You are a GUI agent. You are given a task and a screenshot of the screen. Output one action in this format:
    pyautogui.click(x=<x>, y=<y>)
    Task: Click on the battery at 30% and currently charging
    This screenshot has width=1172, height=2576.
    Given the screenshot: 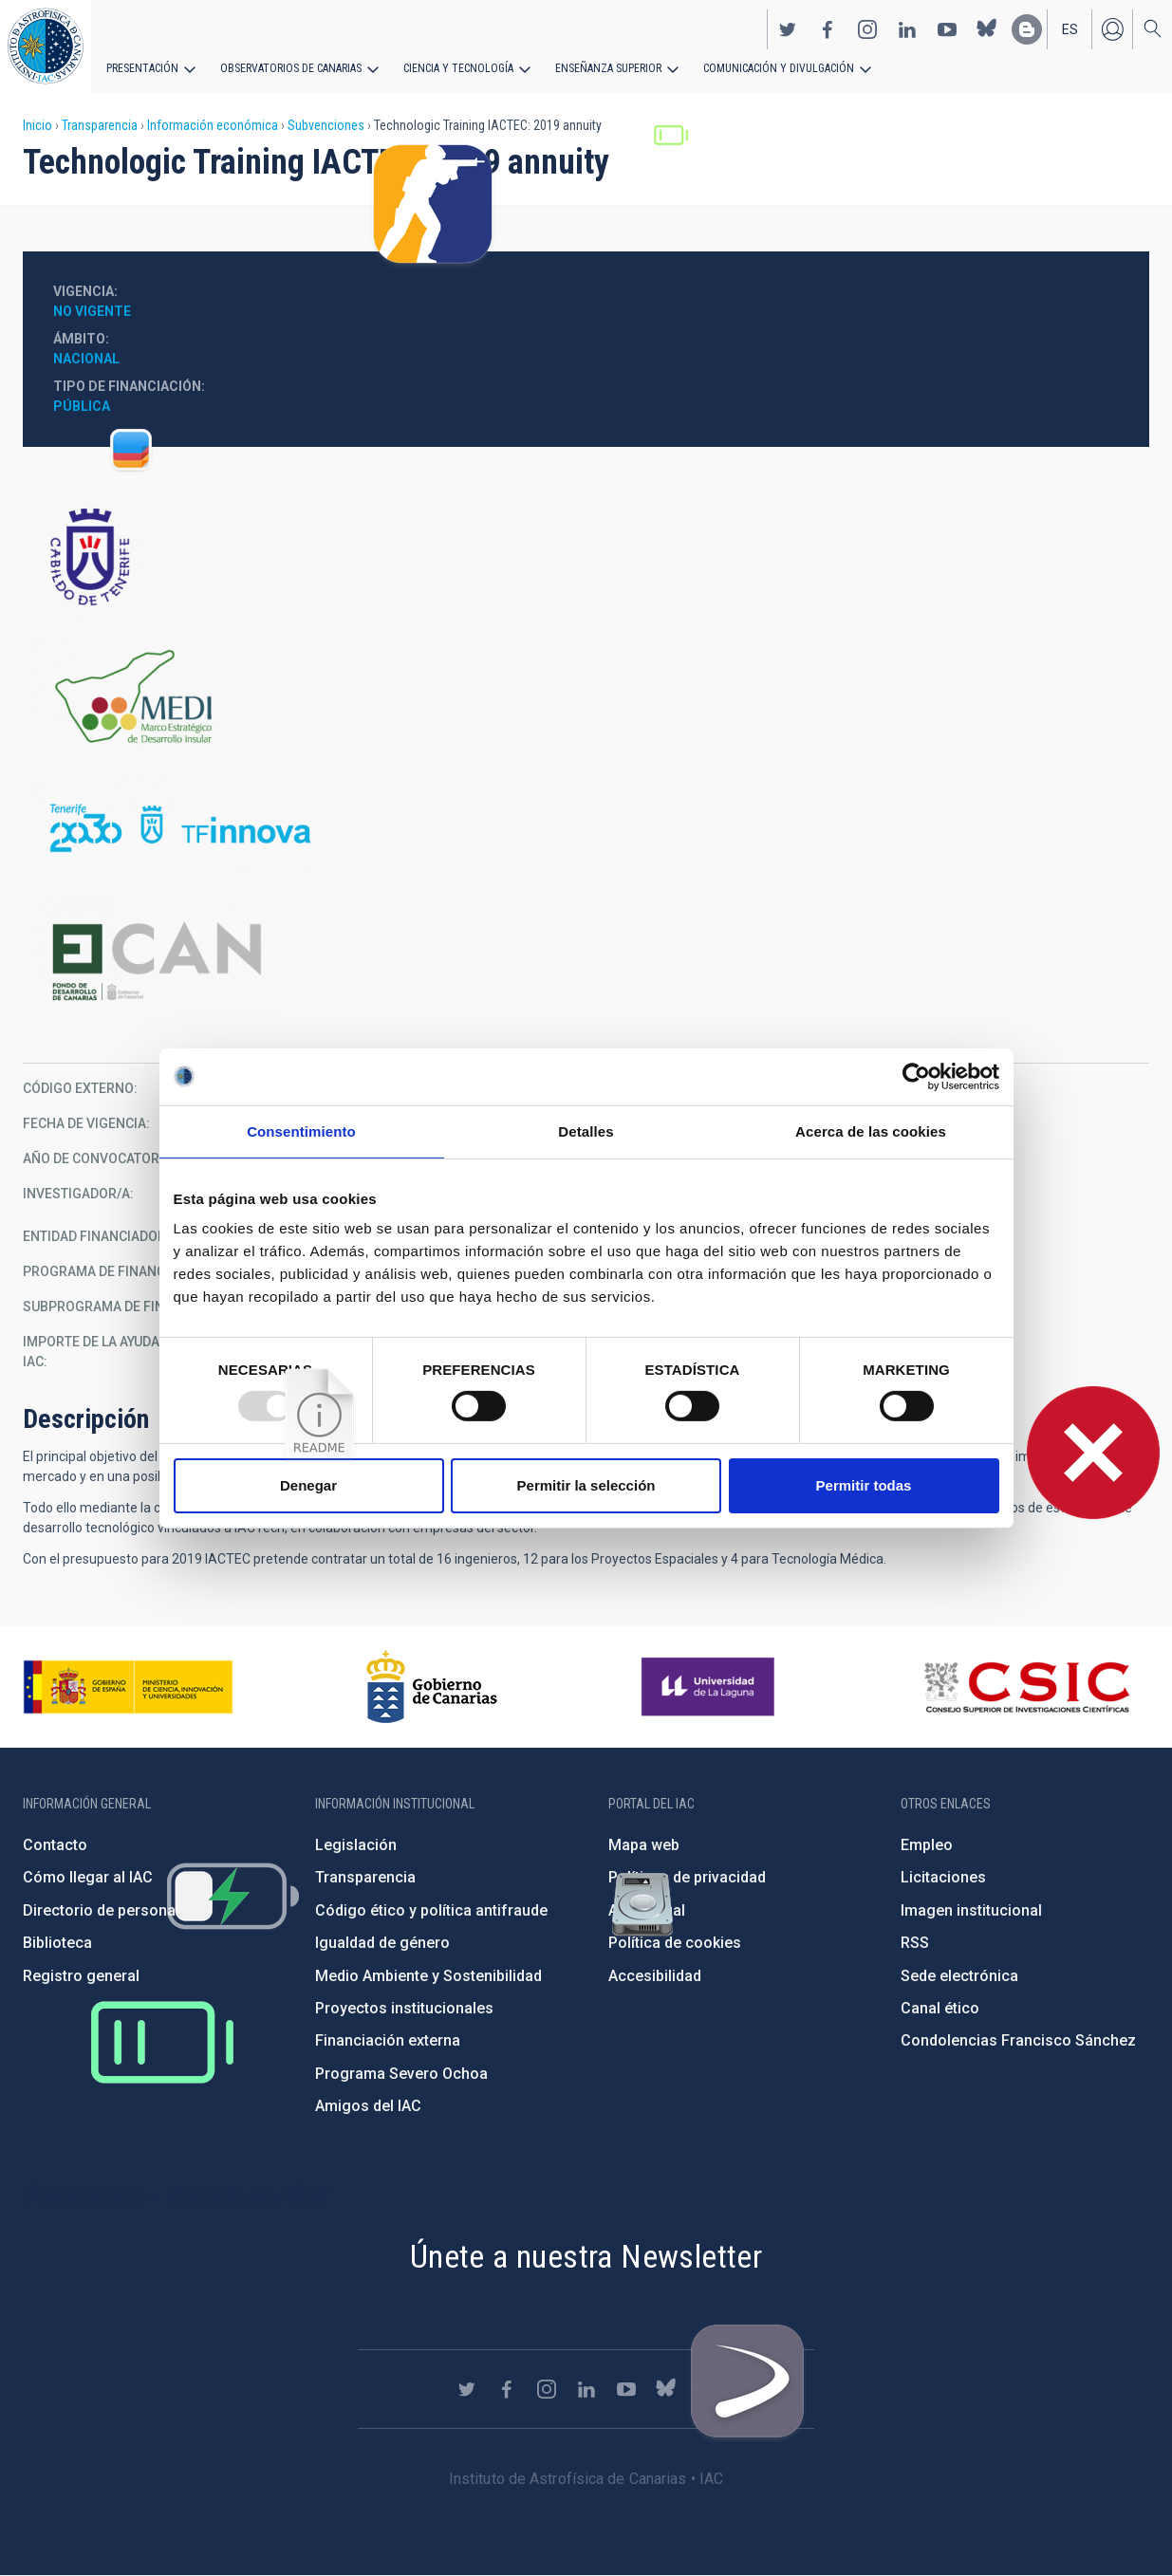 What is the action you would take?
    pyautogui.click(x=233, y=1896)
    